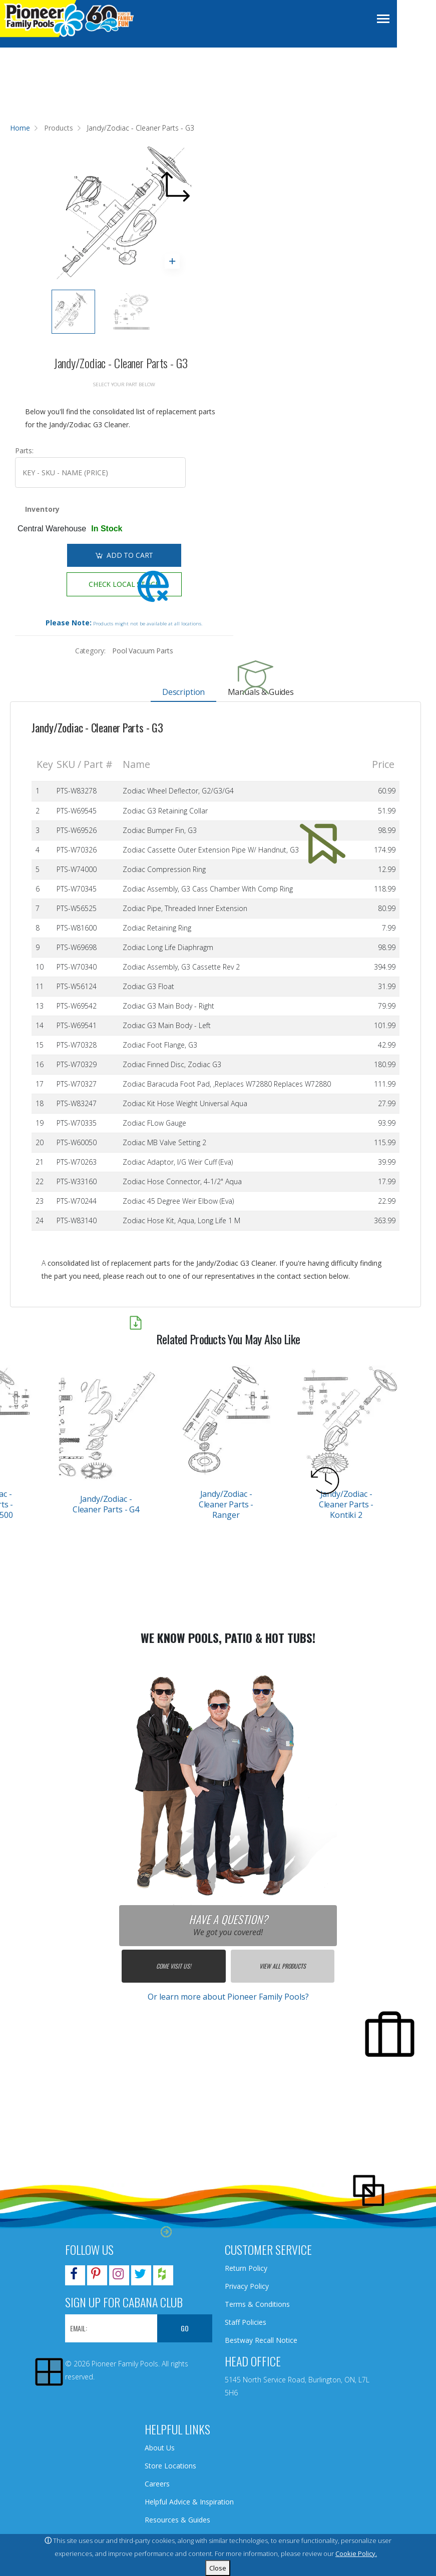 This screenshot has height=2576, width=436. I want to click on indicates transparency in image editing, so click(49, 2372).